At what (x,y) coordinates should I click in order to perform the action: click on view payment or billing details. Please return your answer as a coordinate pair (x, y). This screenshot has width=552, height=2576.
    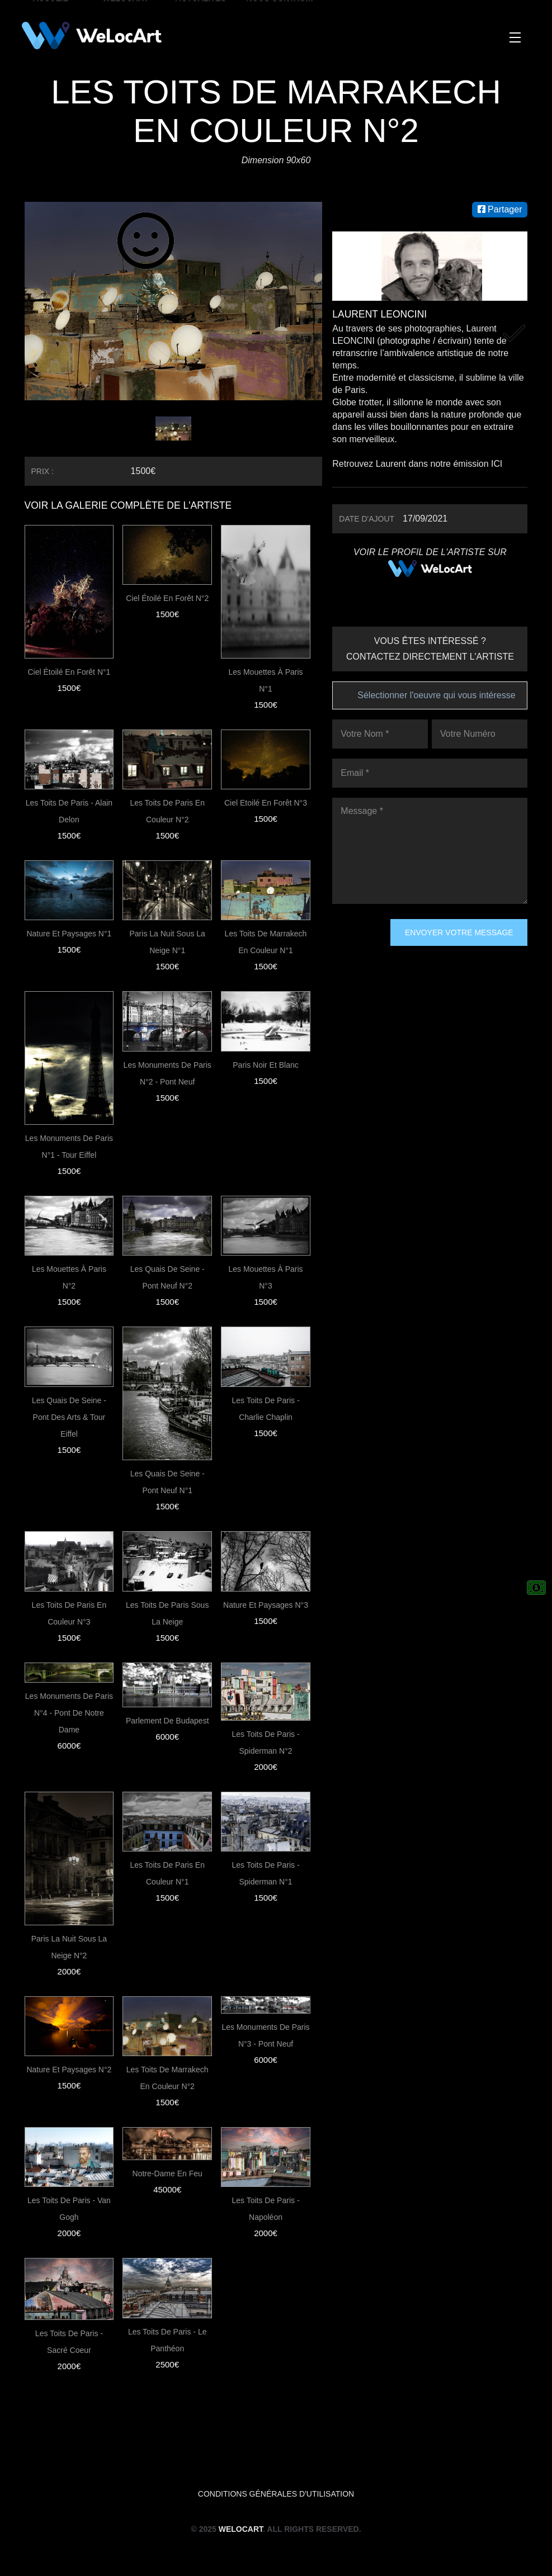
    Looking at the image, I should click on (536, 1588).